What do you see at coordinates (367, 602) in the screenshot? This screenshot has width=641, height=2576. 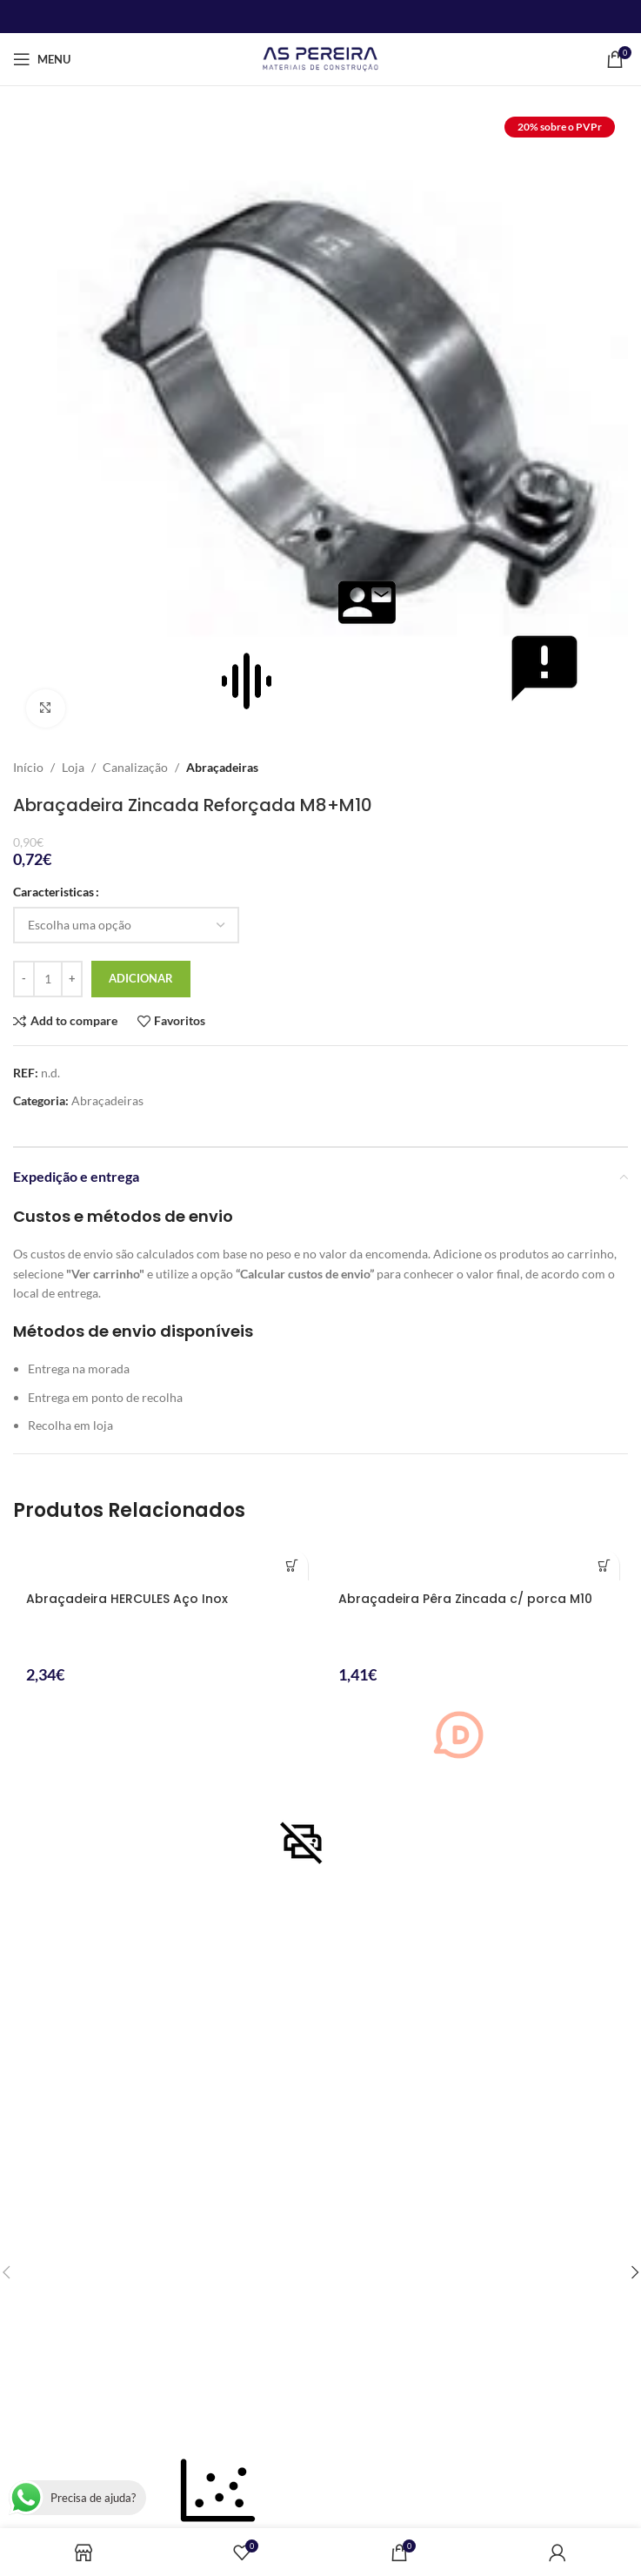 I see `view contact email information` at bounding box center [367, 602].